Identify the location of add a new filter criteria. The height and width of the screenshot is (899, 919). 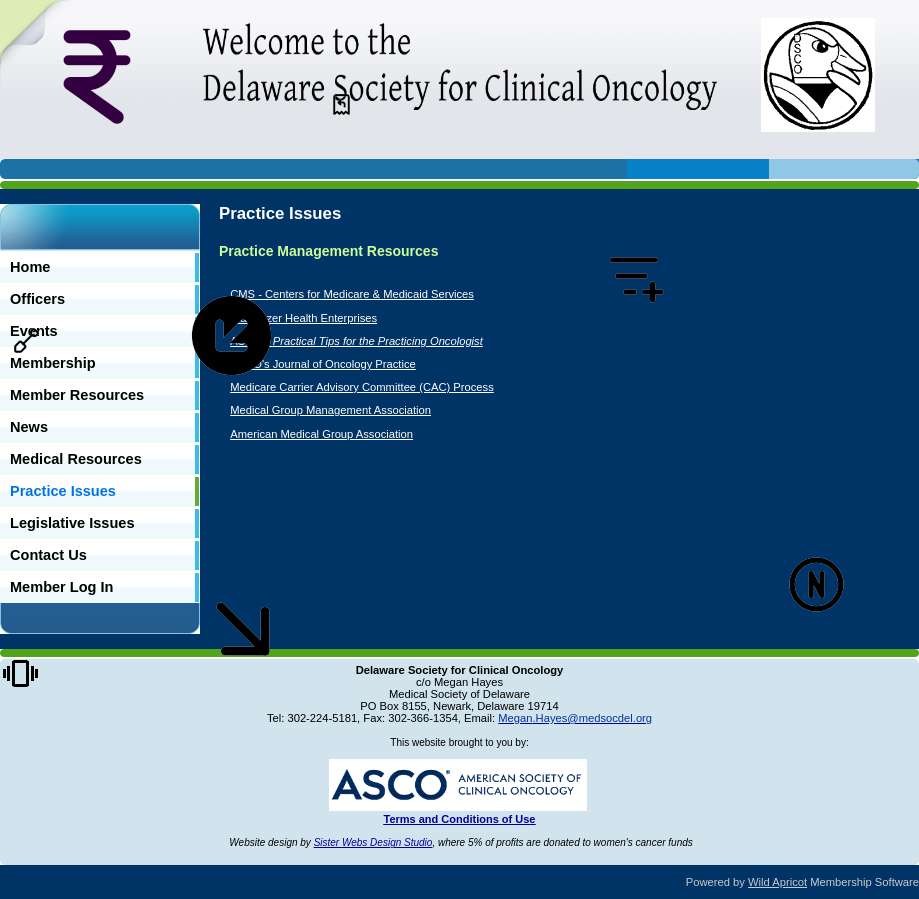
(634, 276).